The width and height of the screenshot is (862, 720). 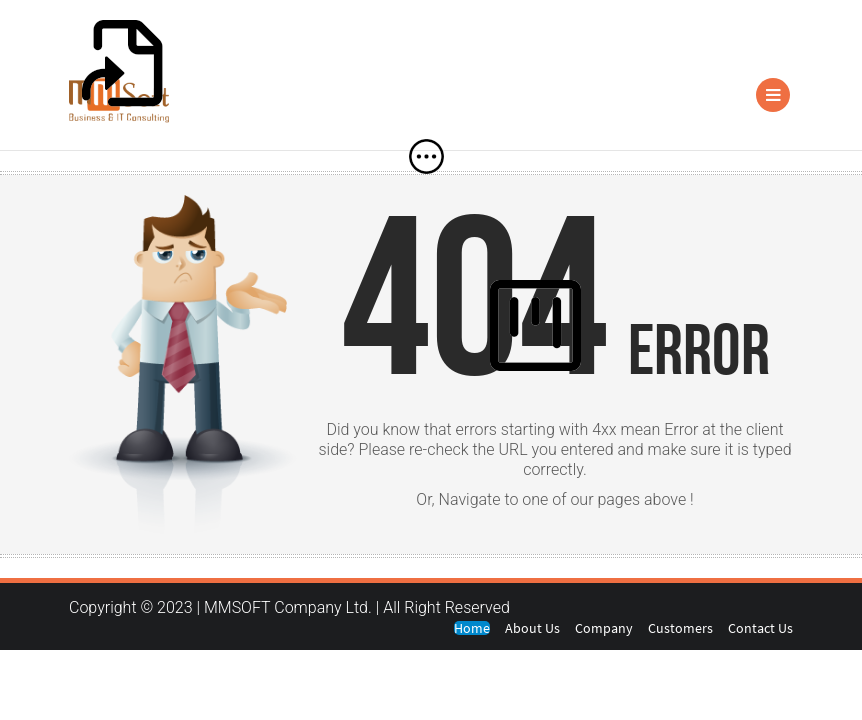 I want to click on create a symbolic link to this file, so click(x=128, y=66).